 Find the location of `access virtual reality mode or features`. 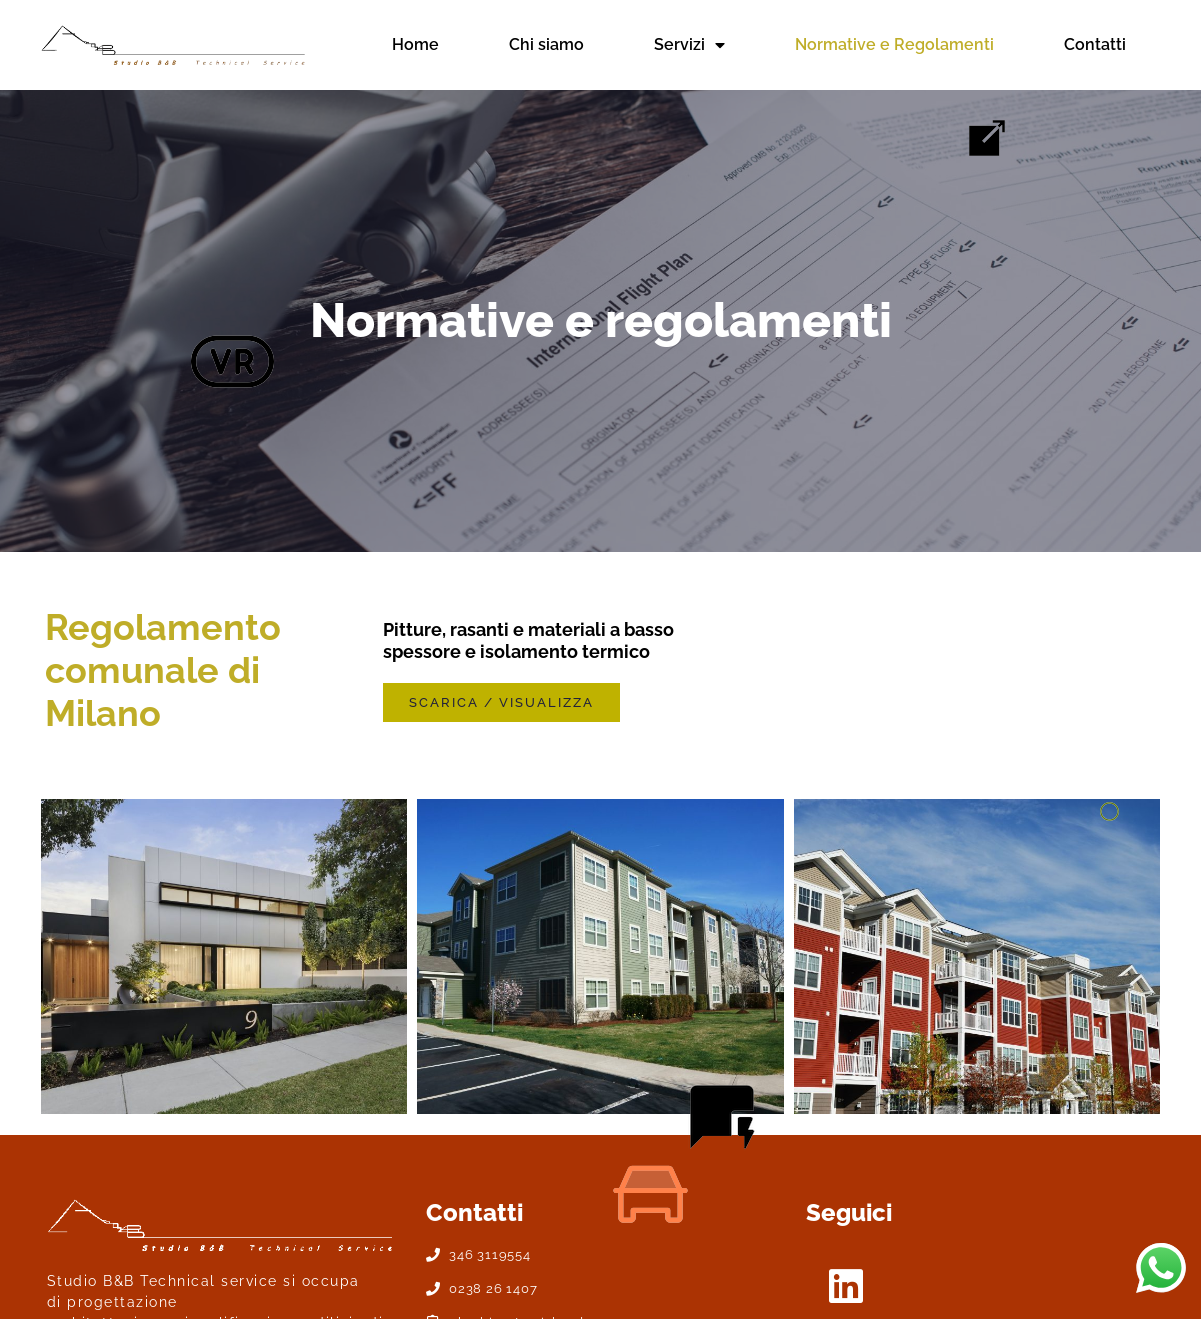

access virtual reality mode or features is located at coordinates (232, 361).